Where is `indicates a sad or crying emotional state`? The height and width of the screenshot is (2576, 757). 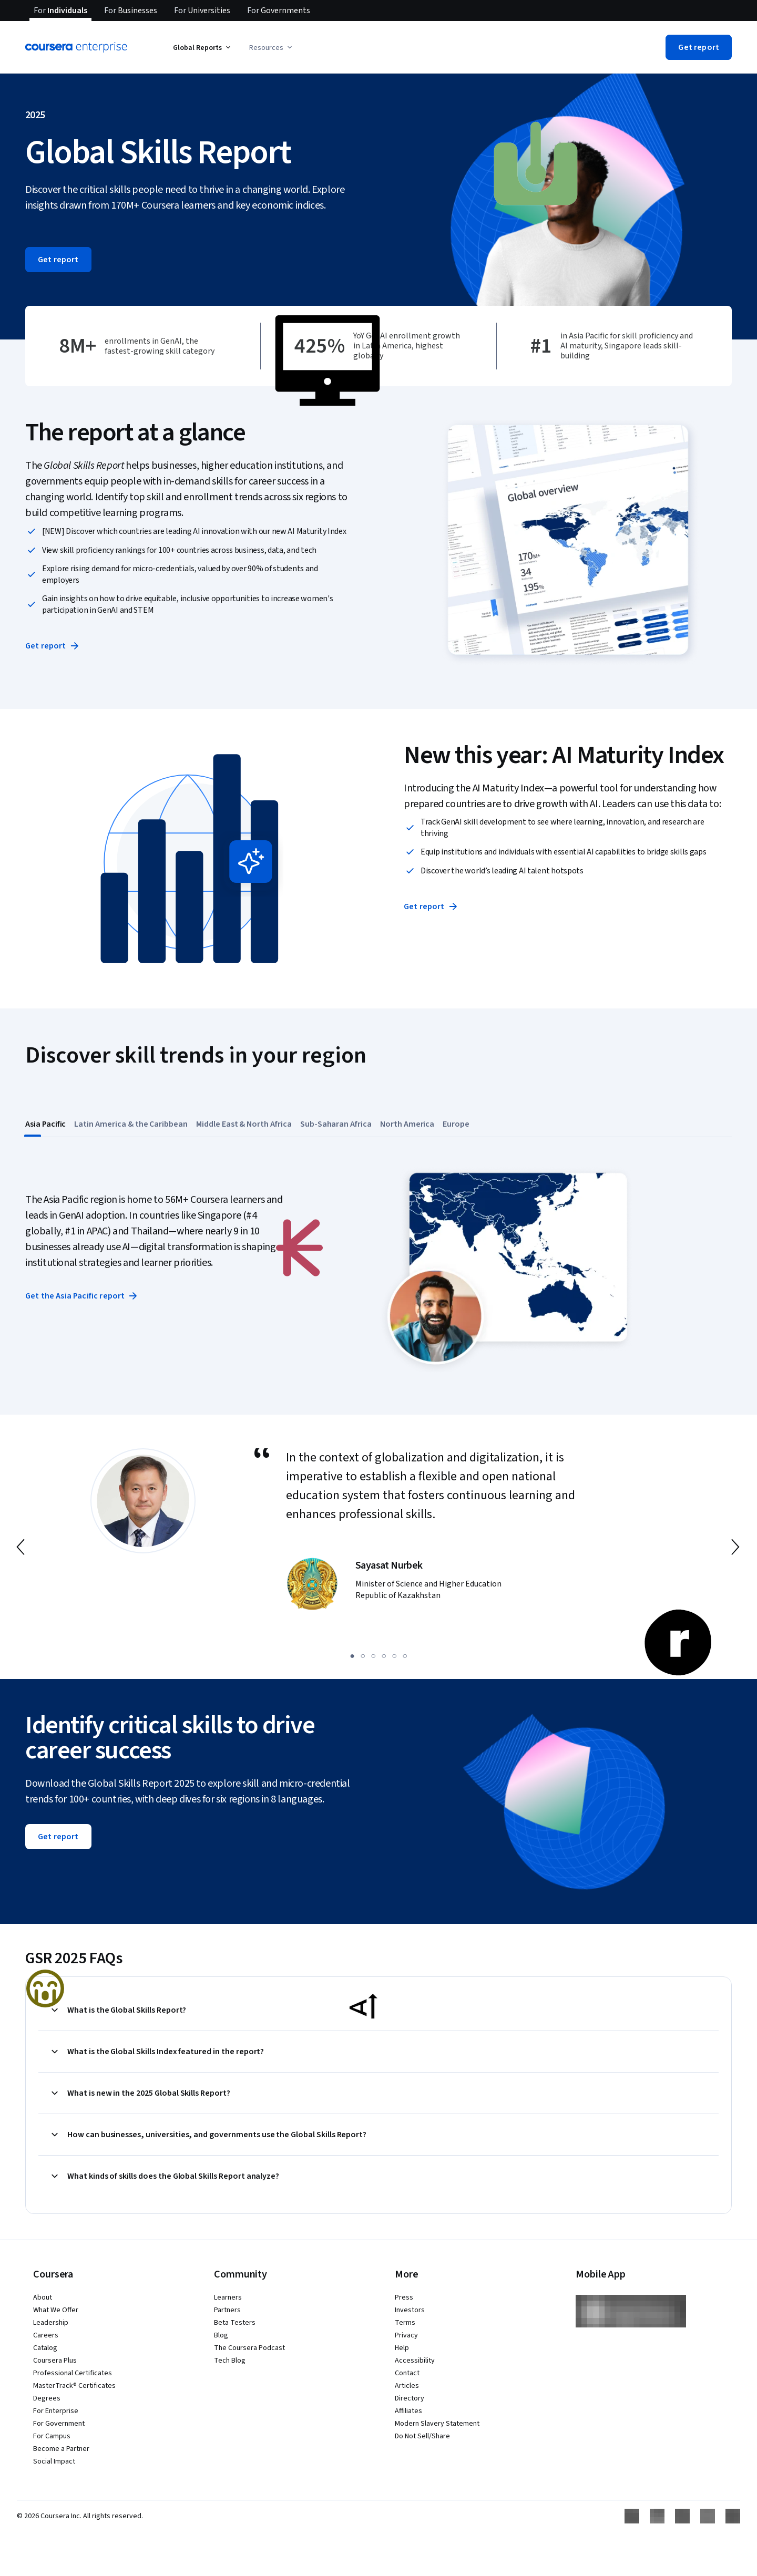 indicates a sad or crying emotional state is located at coordinates (45, 1988).